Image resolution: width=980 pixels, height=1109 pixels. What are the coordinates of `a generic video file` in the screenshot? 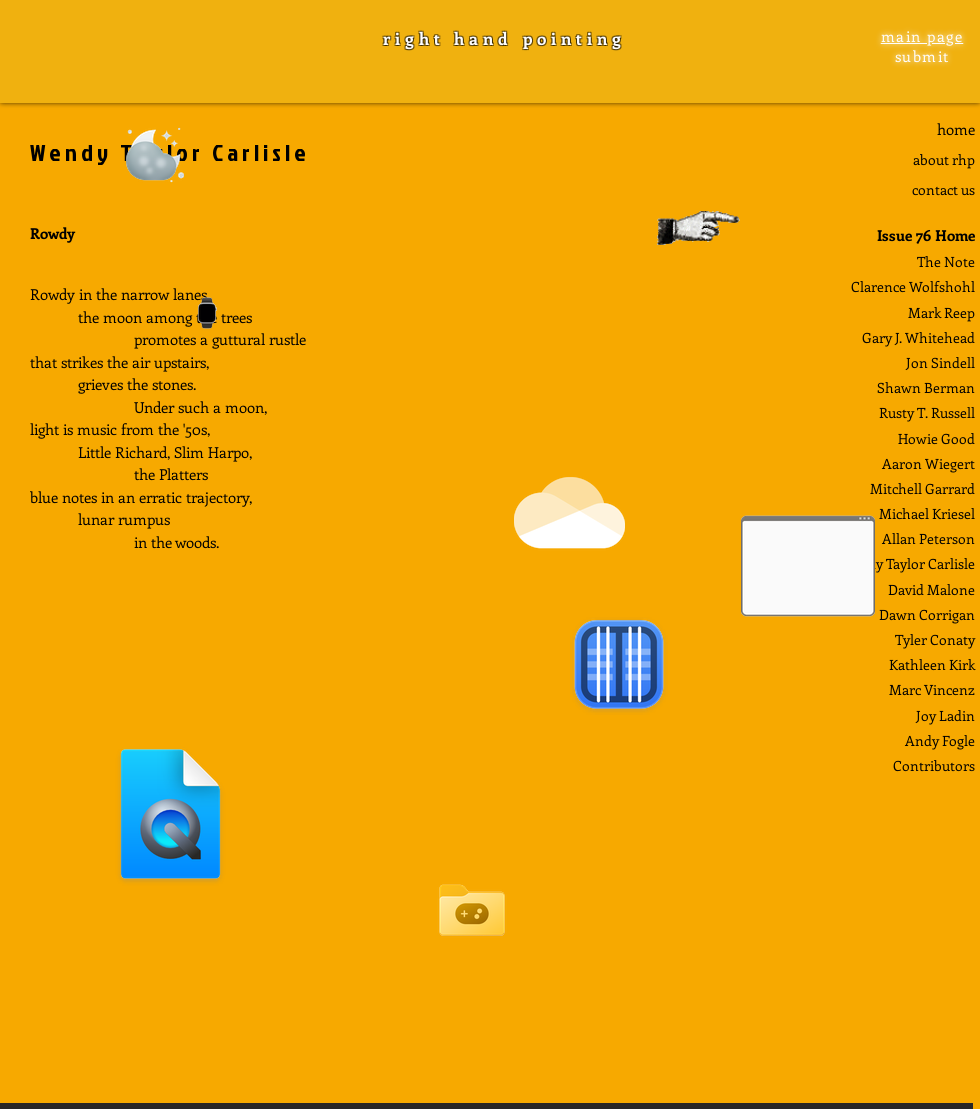 It's located at (170, 816).